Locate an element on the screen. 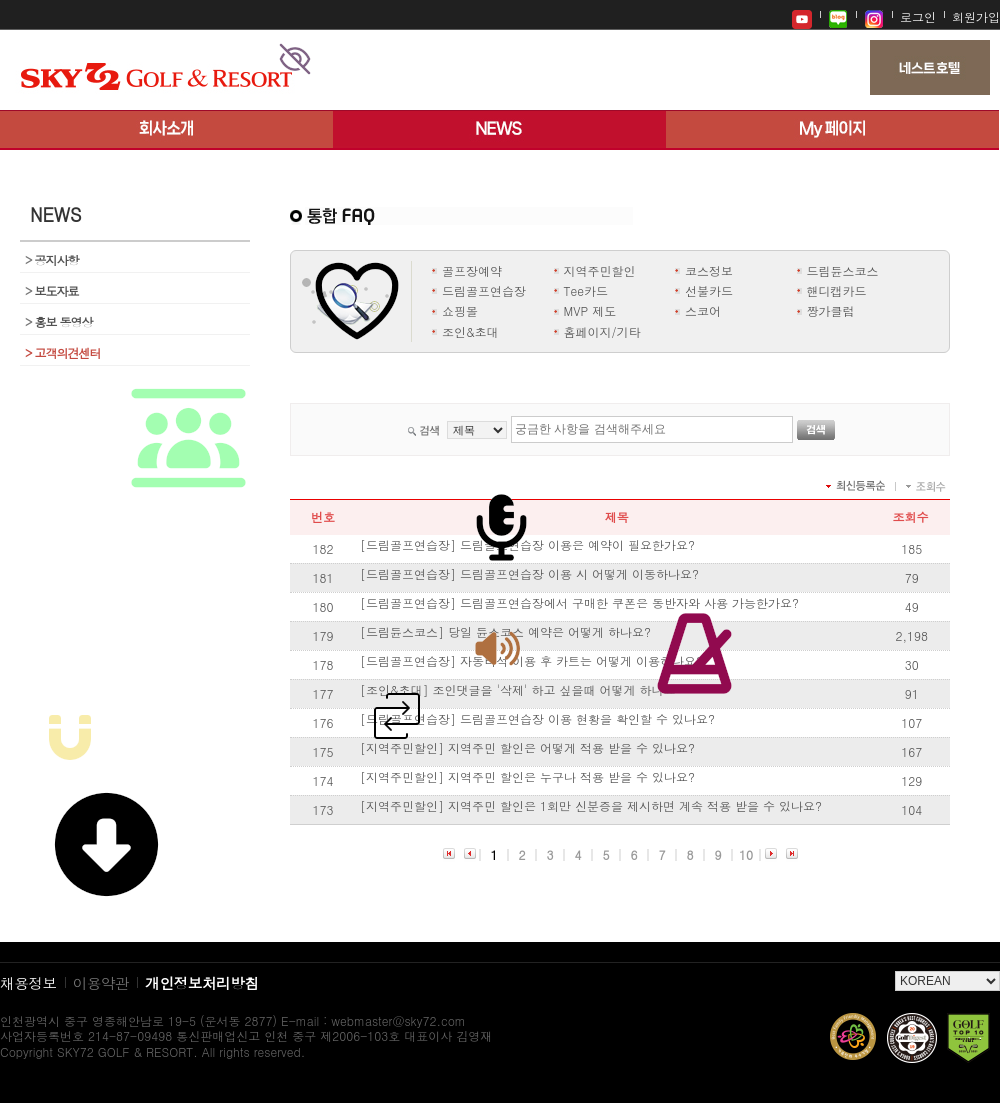 This screenshot has width=1000, height=1103. hide password or sensitive content is located at coordinates (295, 59).